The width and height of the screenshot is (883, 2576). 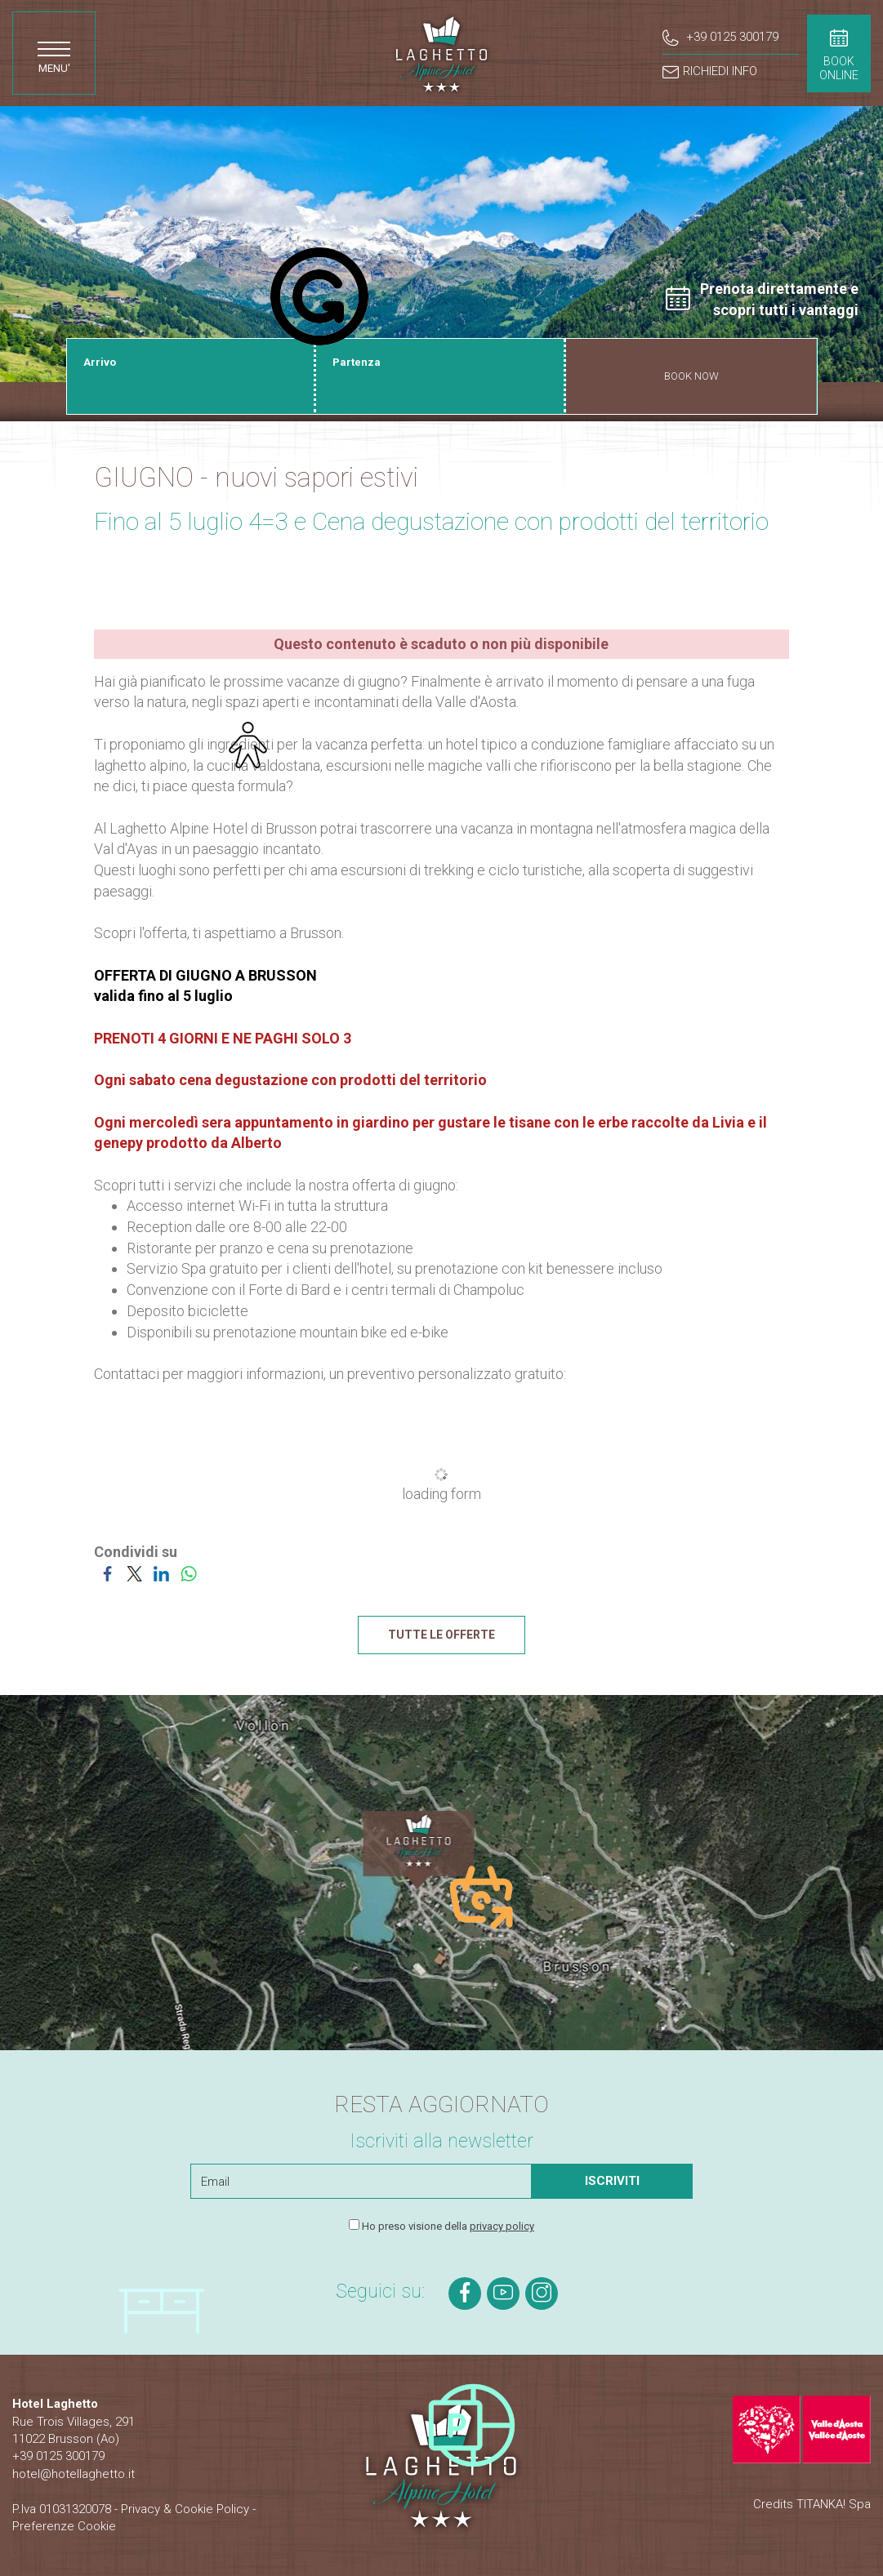 What do you see at coordinates (248, 745) in the screenshot?
I see `view your profile` at bounding box center [248, 745].